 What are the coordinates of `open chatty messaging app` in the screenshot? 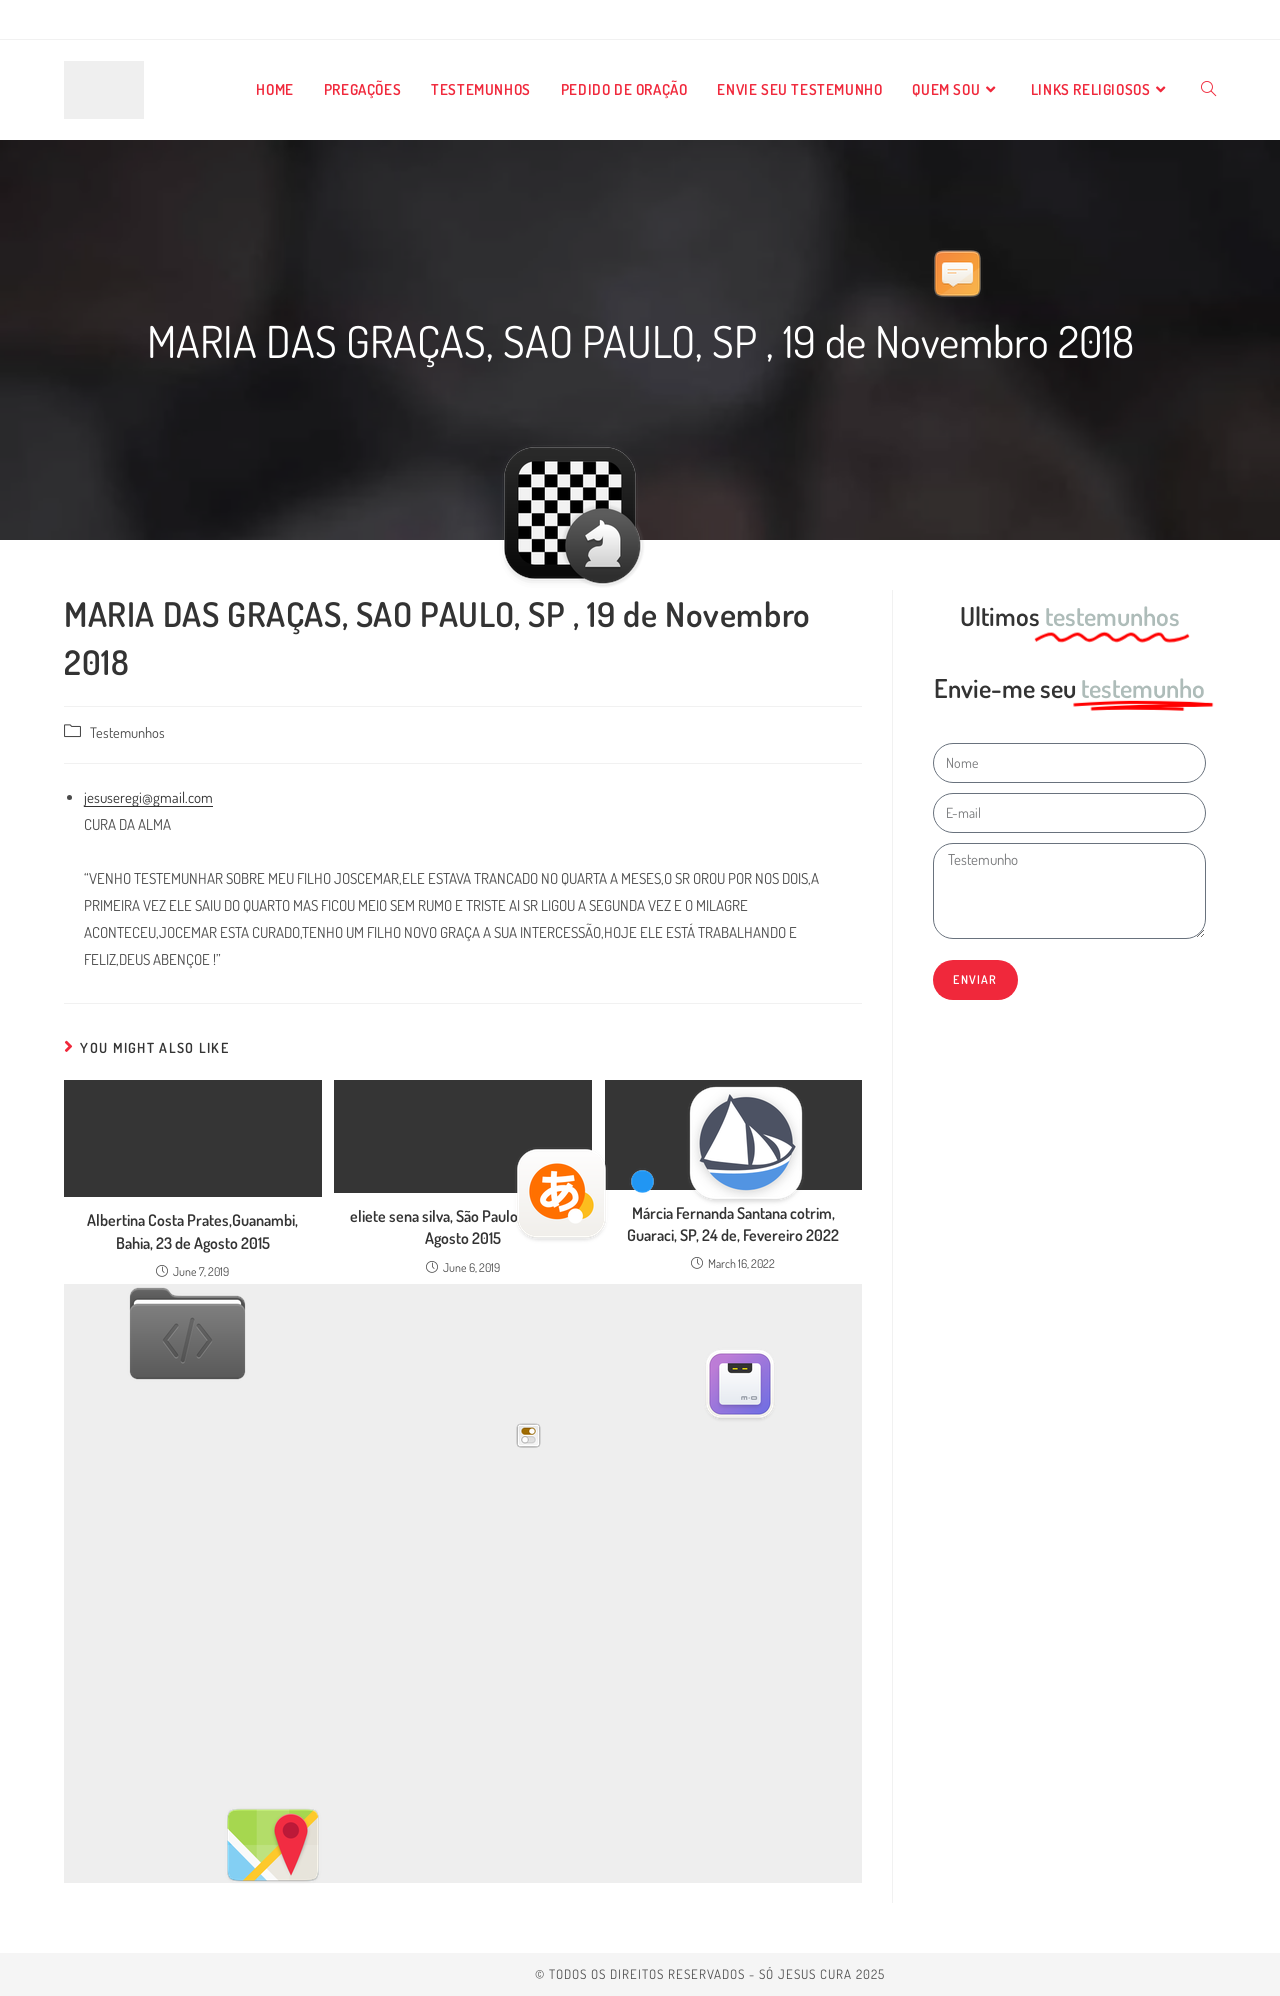 It's located at (957, 273).